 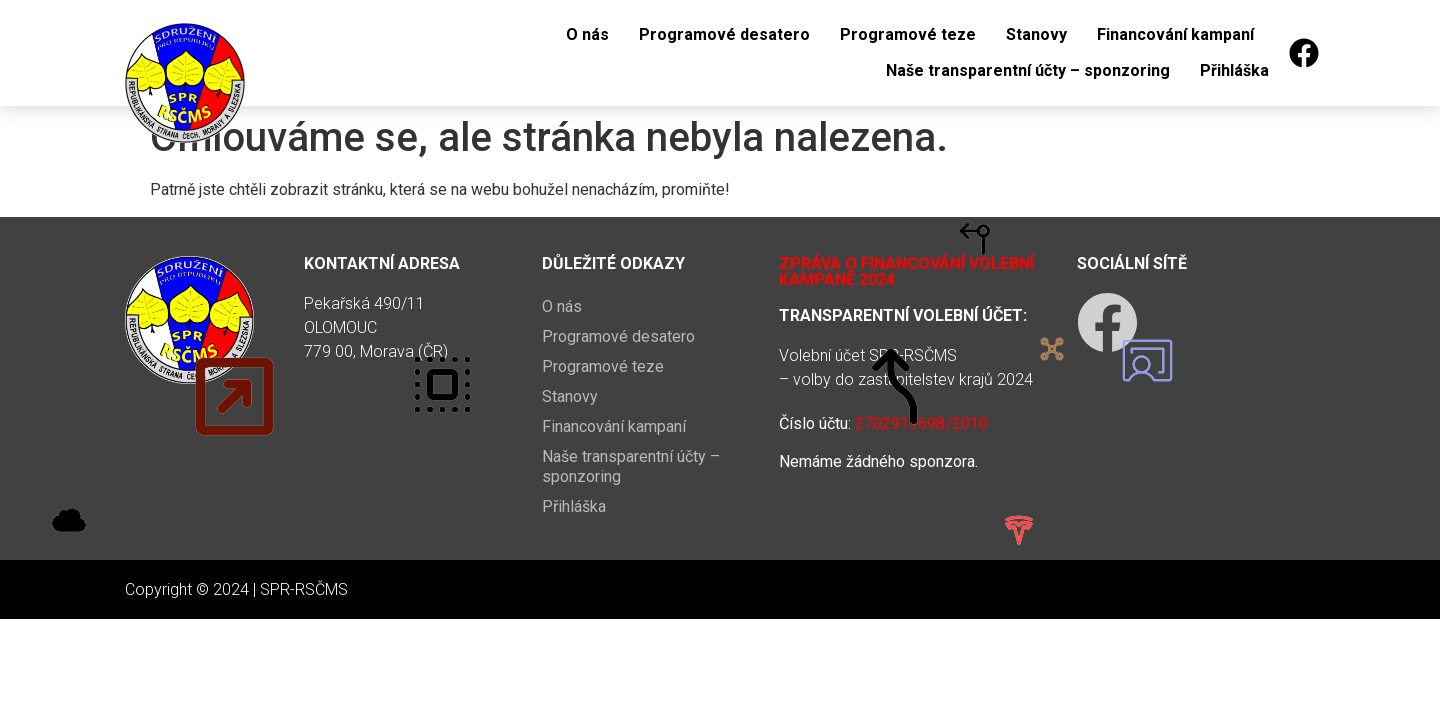 I want to click on view star network topology, so click(x=1052, y=349).